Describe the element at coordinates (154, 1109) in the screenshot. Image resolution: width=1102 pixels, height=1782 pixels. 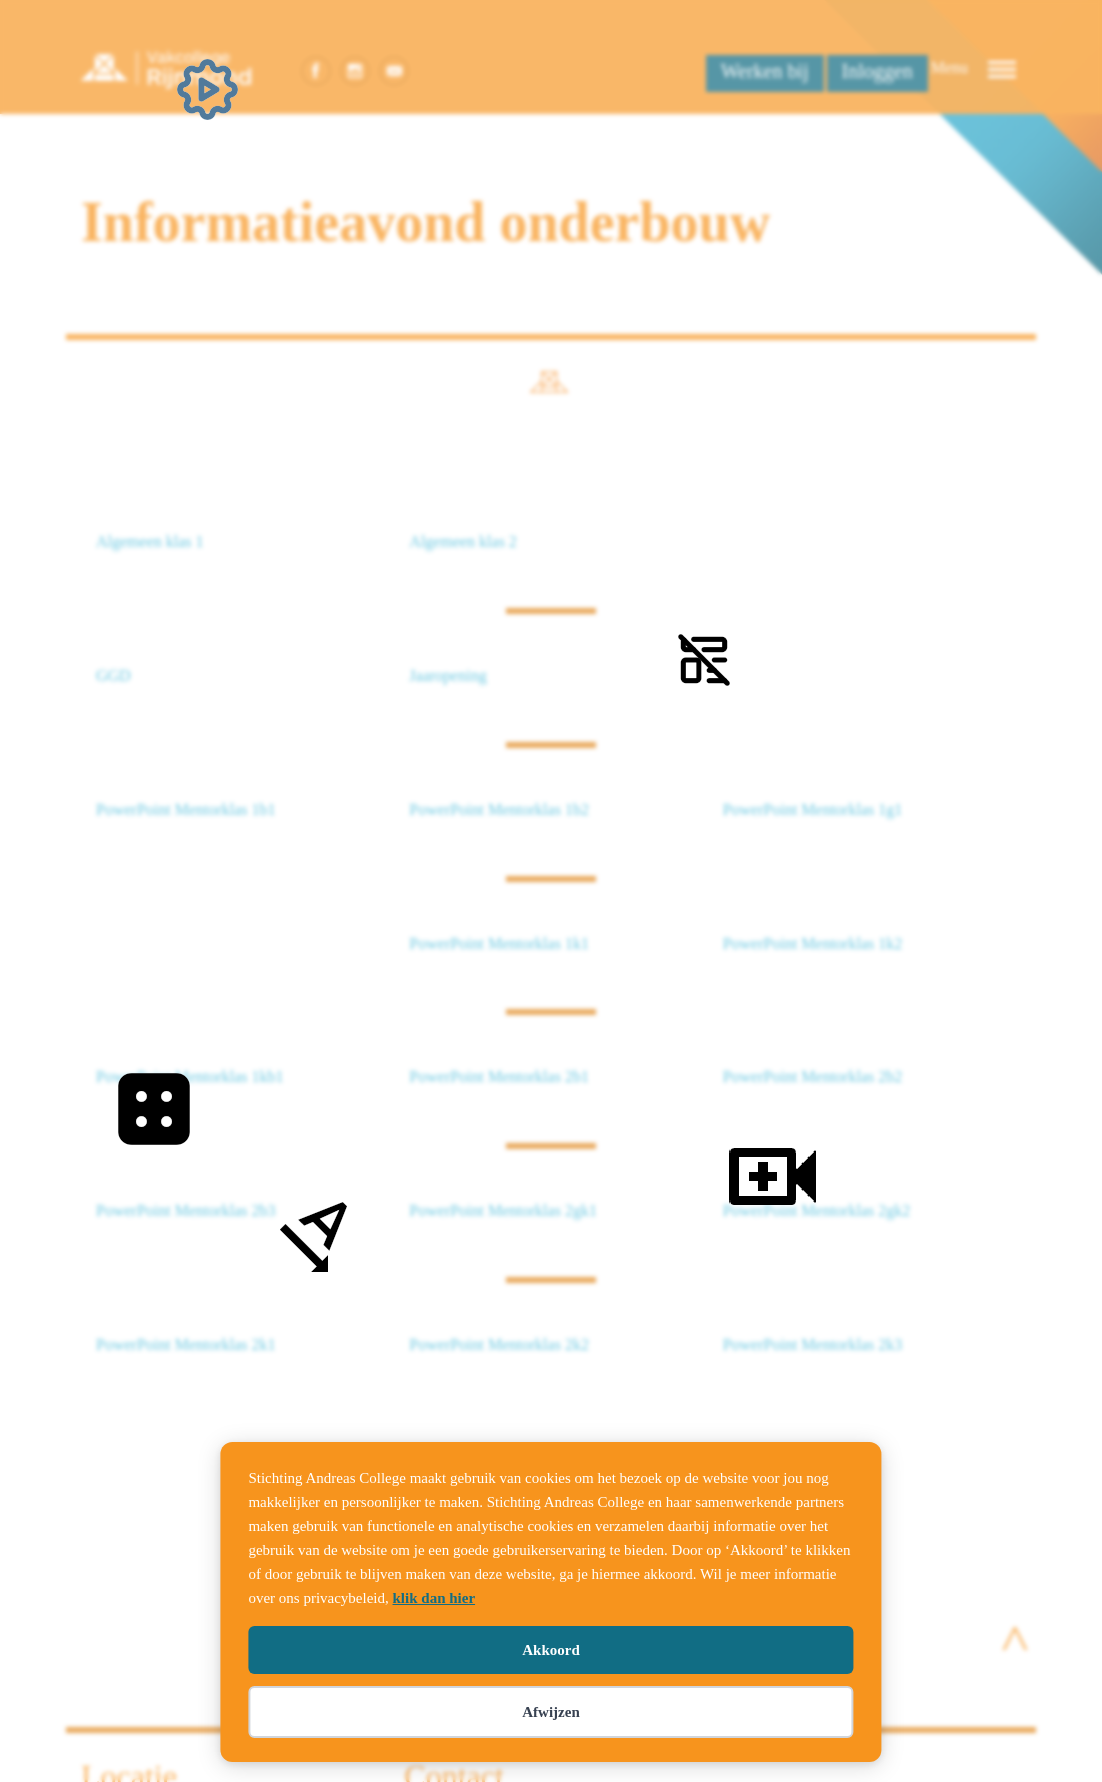
I see `roll or randomize with a value of four` at that location.